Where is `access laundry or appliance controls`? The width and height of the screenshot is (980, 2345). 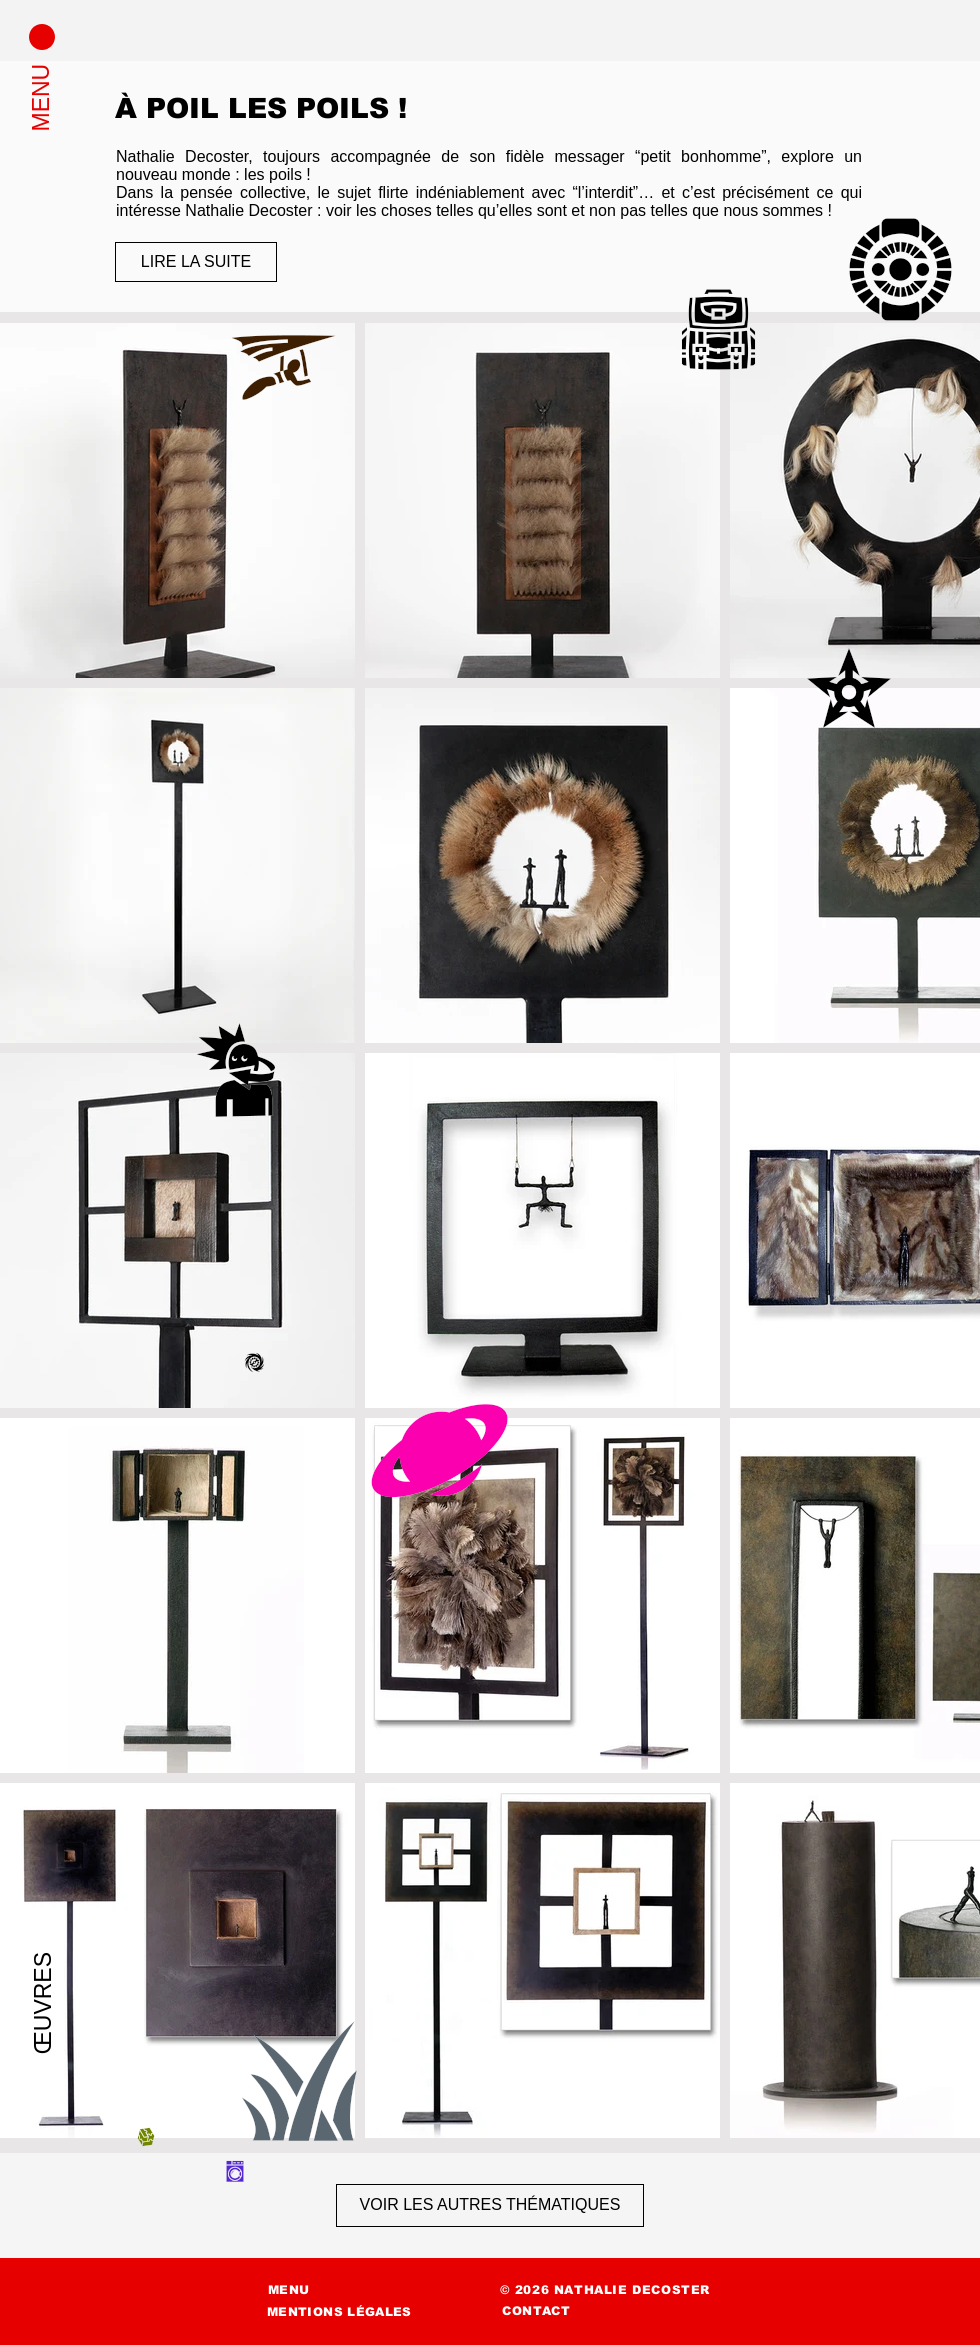
access laundry or appliance controls is located at coordinates (235, 2171).